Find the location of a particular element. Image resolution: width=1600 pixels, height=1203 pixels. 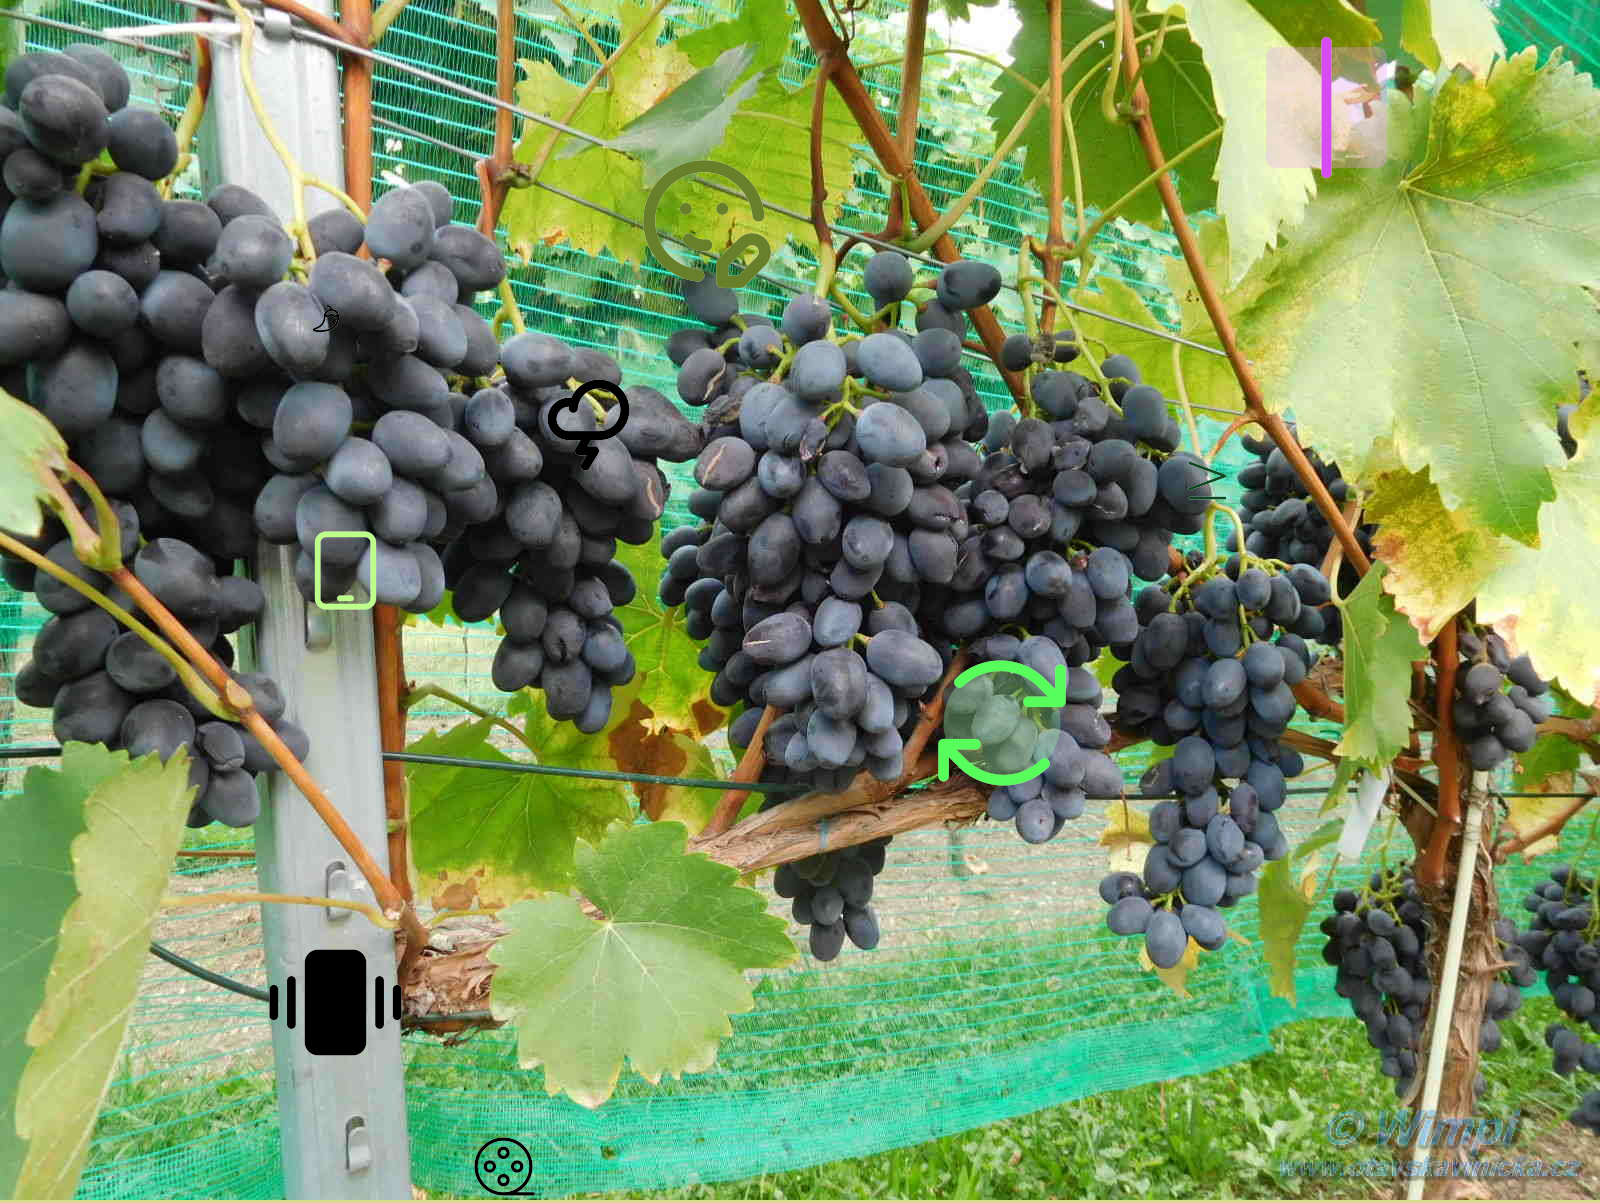

visual separator between UI elements is located at coordinates (1326, 107).